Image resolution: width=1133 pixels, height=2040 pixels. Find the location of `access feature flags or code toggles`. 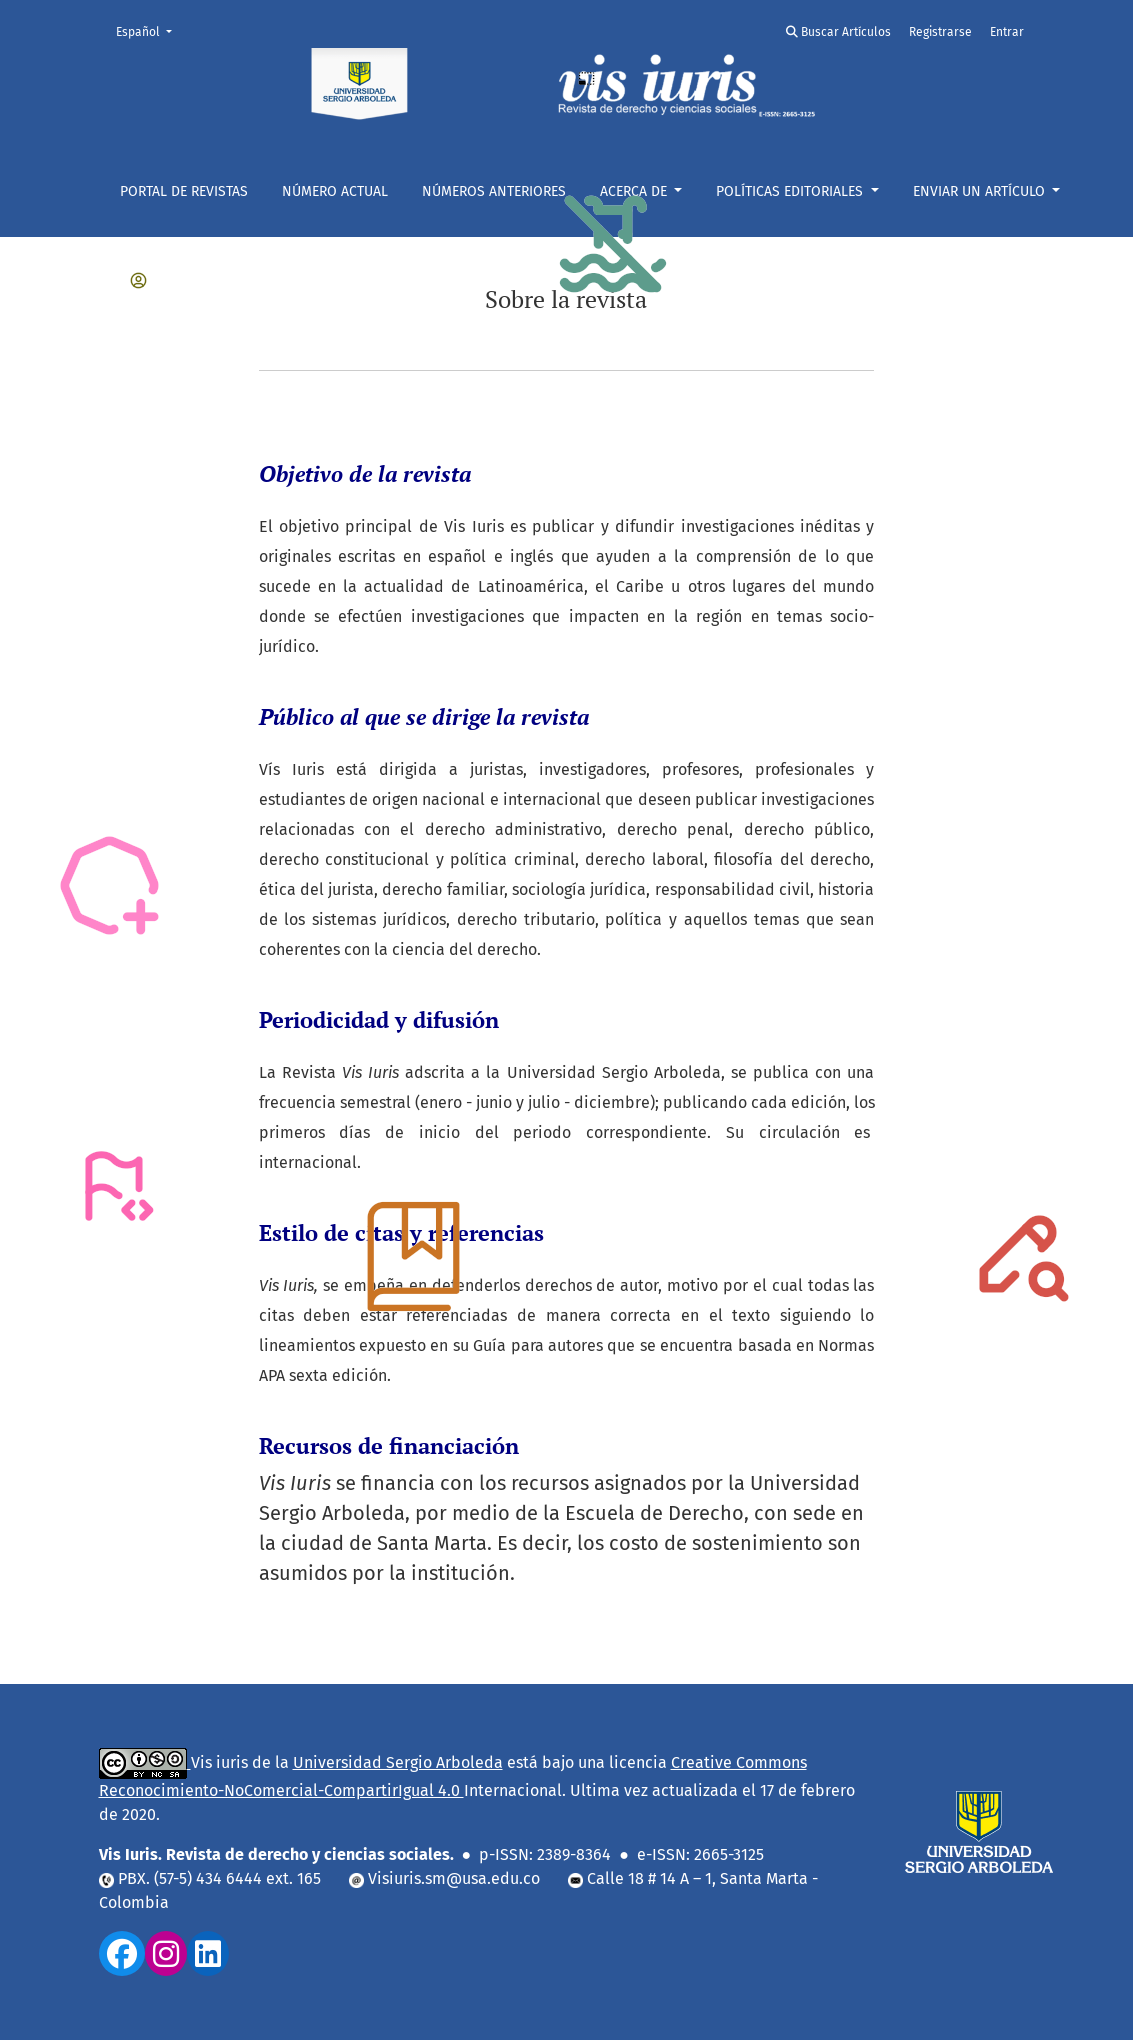

access feature flags or code toggles is located at coordinates (114, 1185).